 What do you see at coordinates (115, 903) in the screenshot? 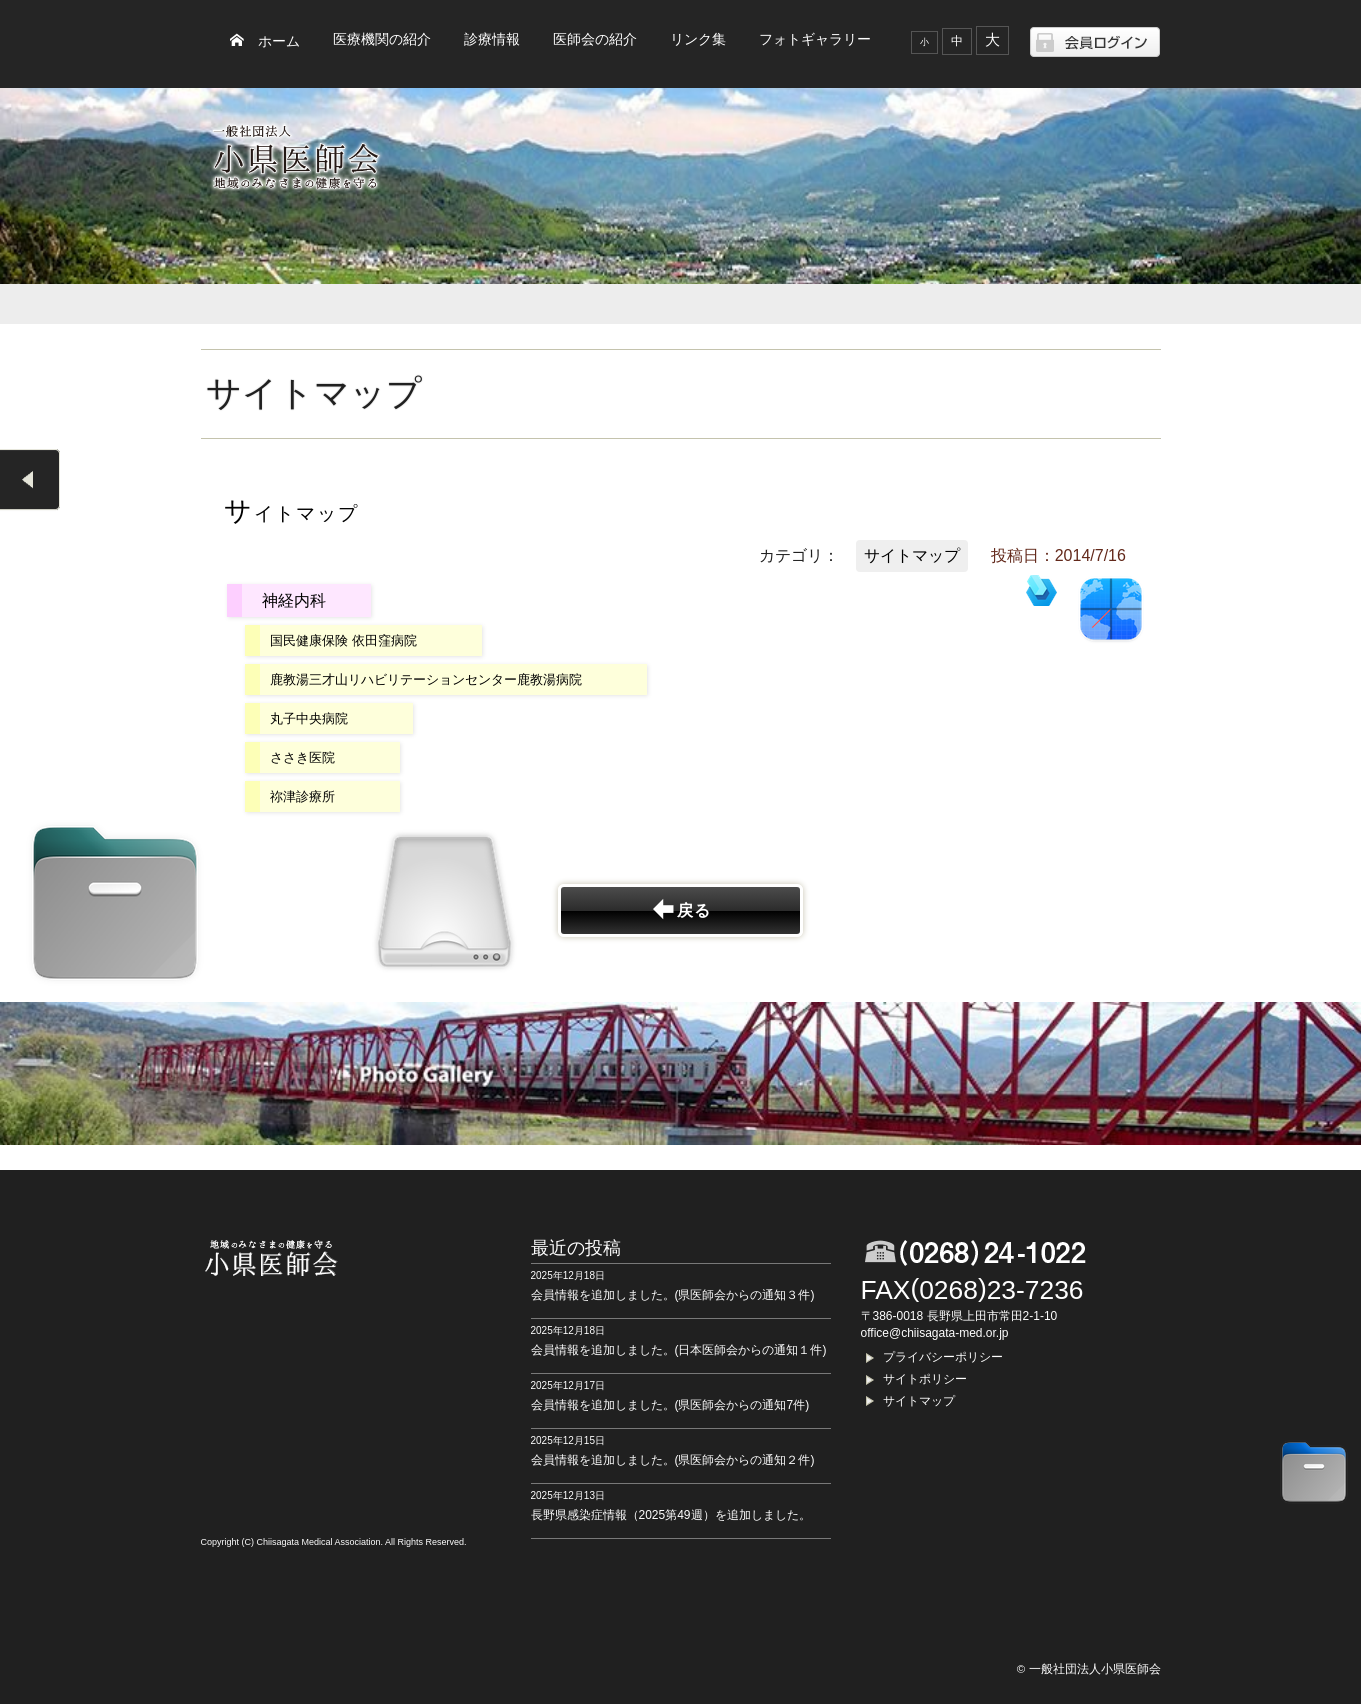
I see `open the file manager application` at bounding box center [115, 903].